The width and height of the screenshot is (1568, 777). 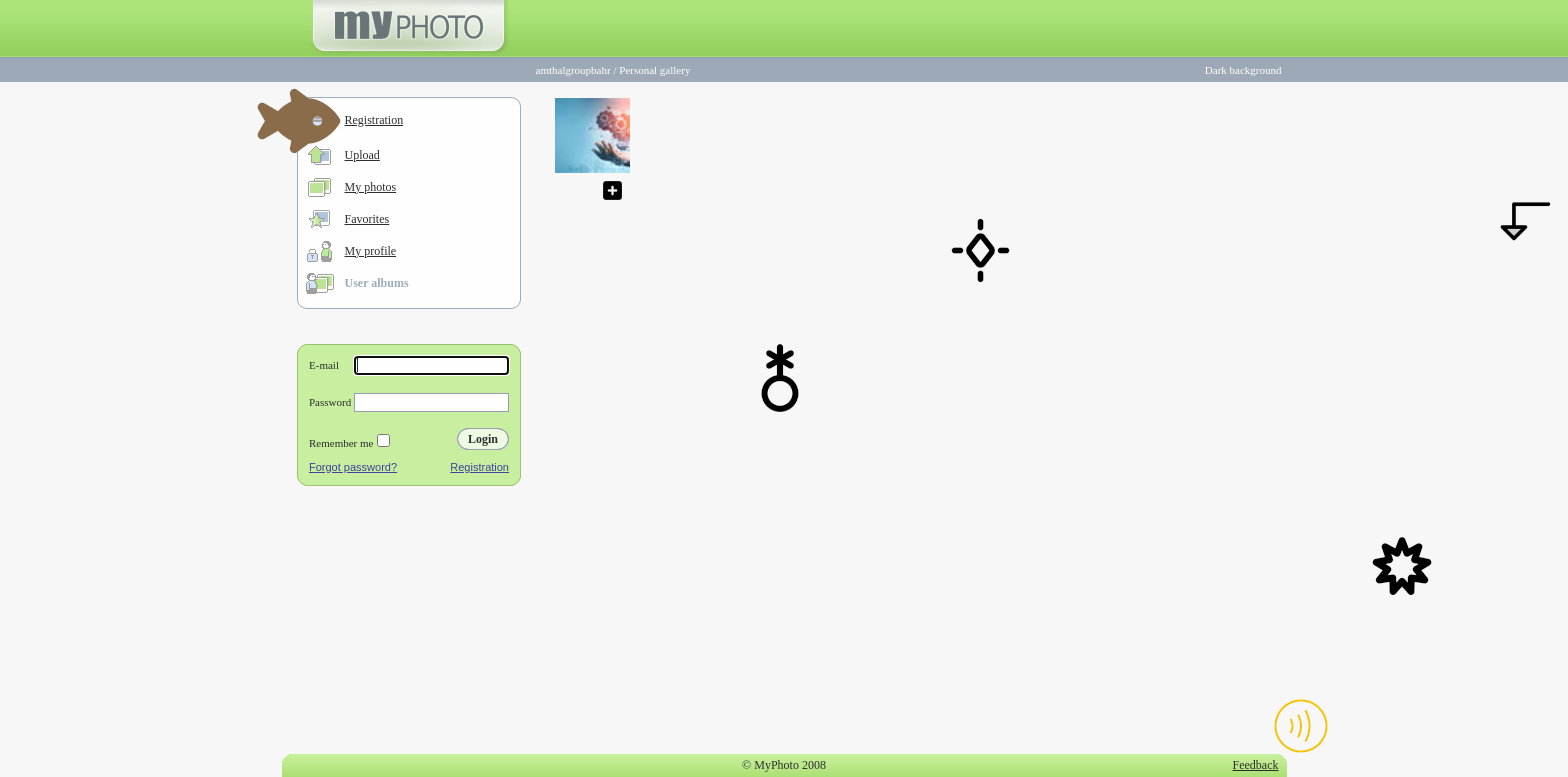 I want to click on add a new item, so click(x=612, y=190).